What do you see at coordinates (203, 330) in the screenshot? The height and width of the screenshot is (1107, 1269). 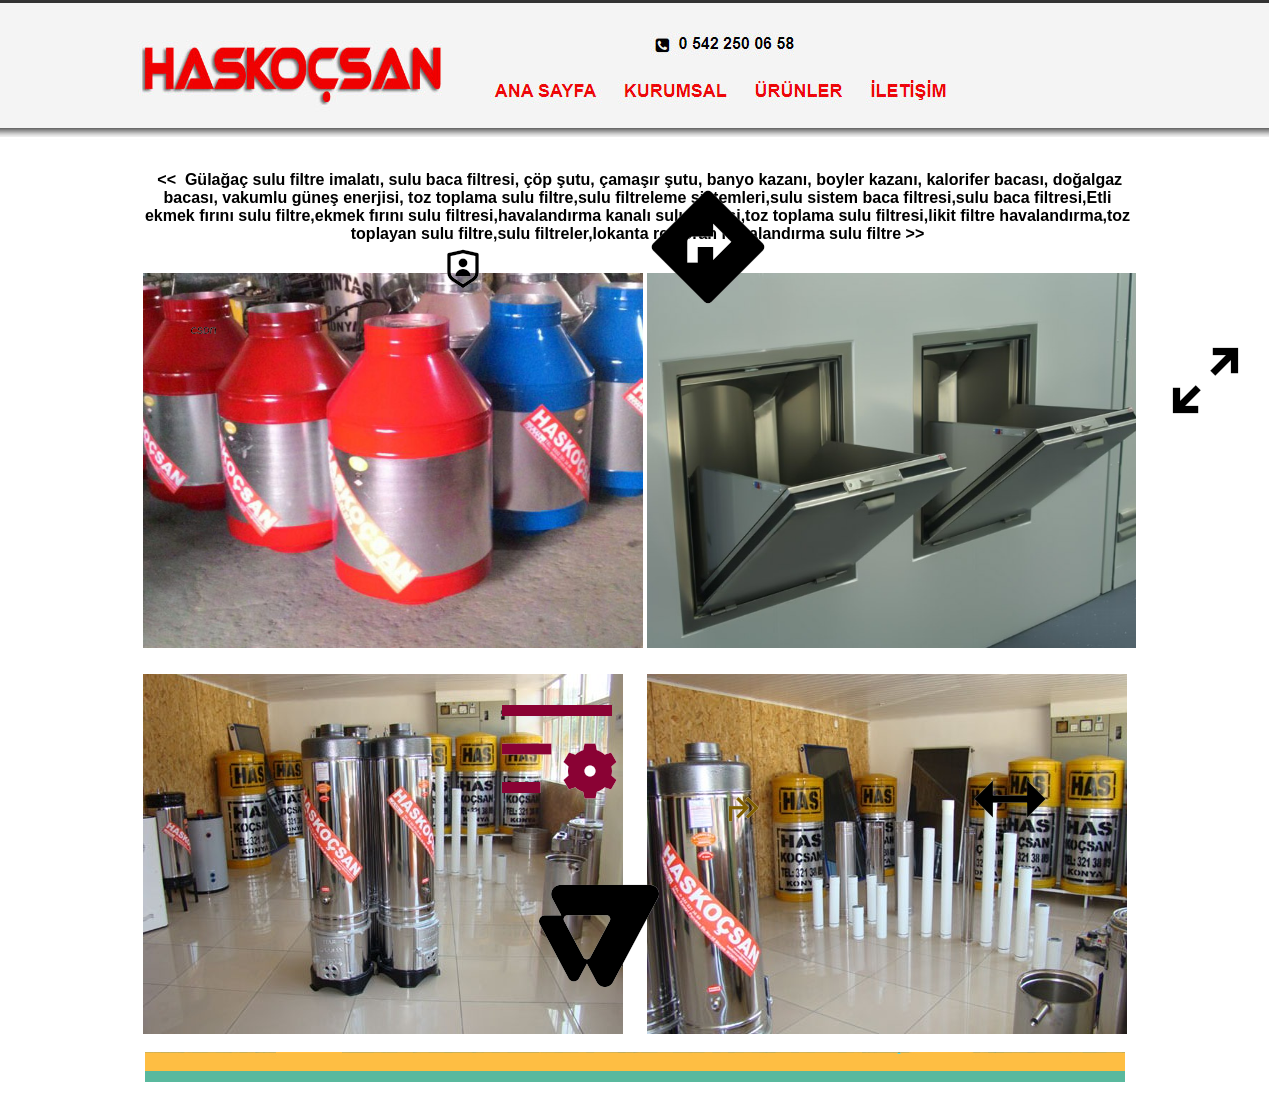 I see `visit CSDN developer community` at bounding box center [203, 330].